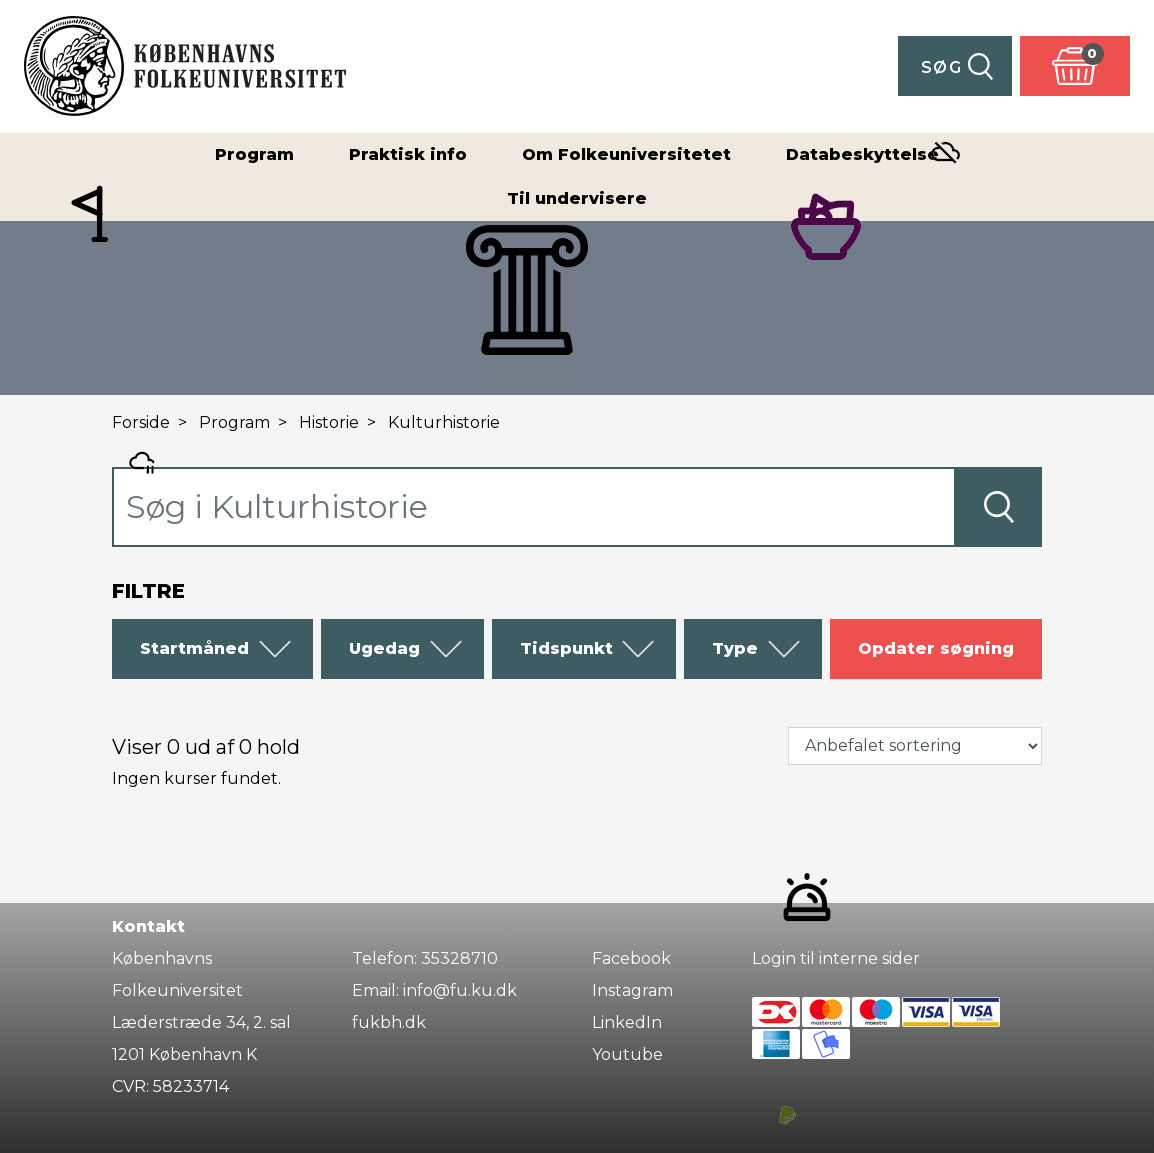  I want to click on pause cloud sync or upload, so click(142, 461).